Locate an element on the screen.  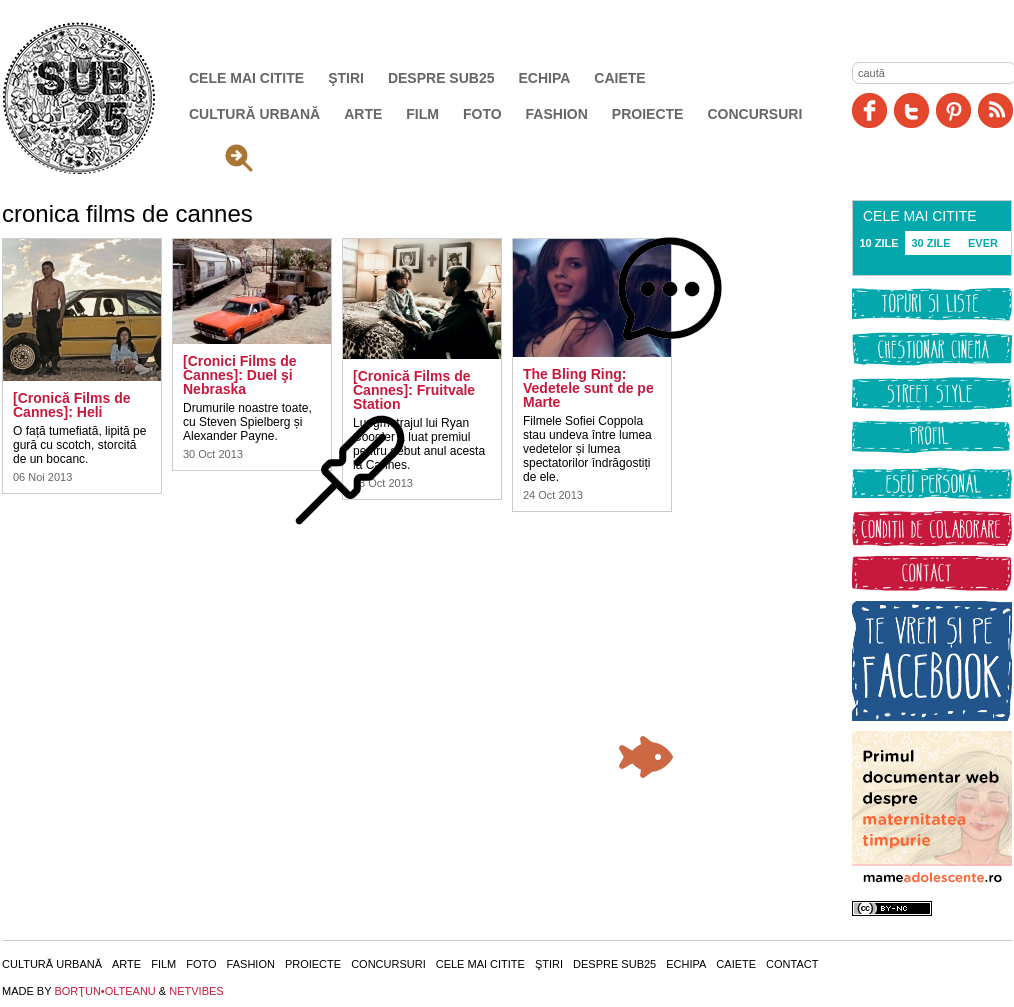
search and navigate to result is located at coordinates (239, 158).